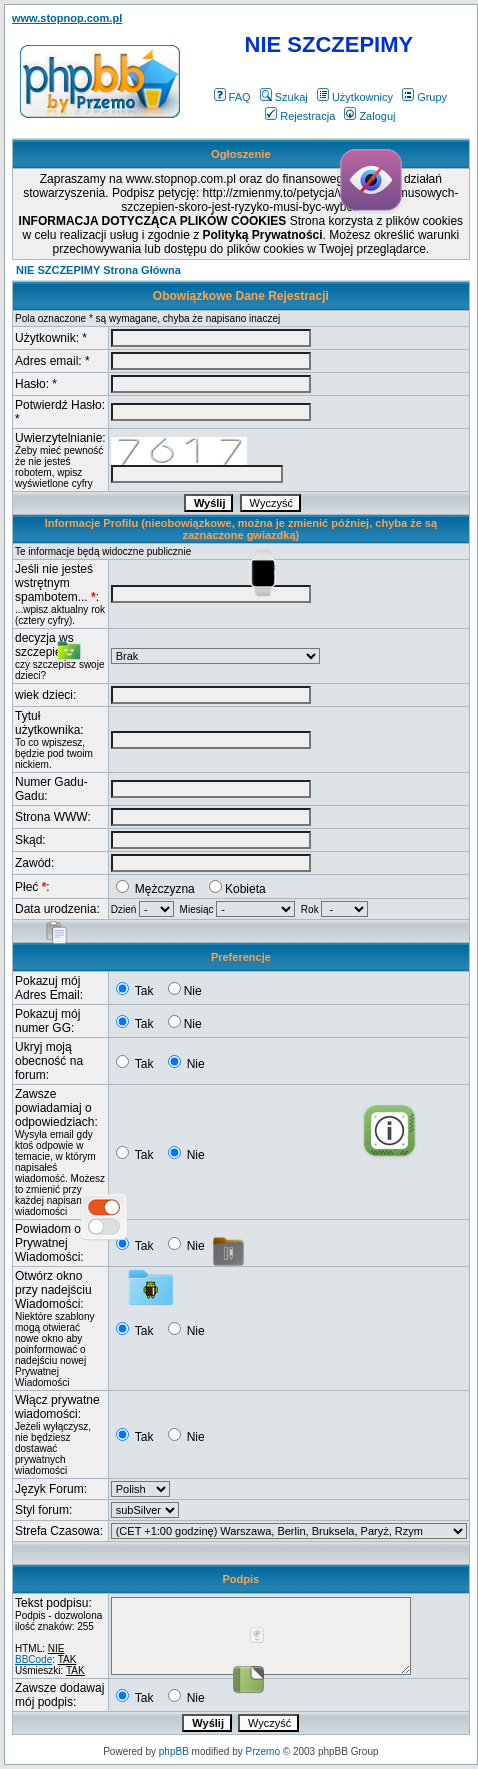 This screenshot has height=1769, width=478. I want to click on a CD/DVD disc image file (.iso format), so click(257, 1635).